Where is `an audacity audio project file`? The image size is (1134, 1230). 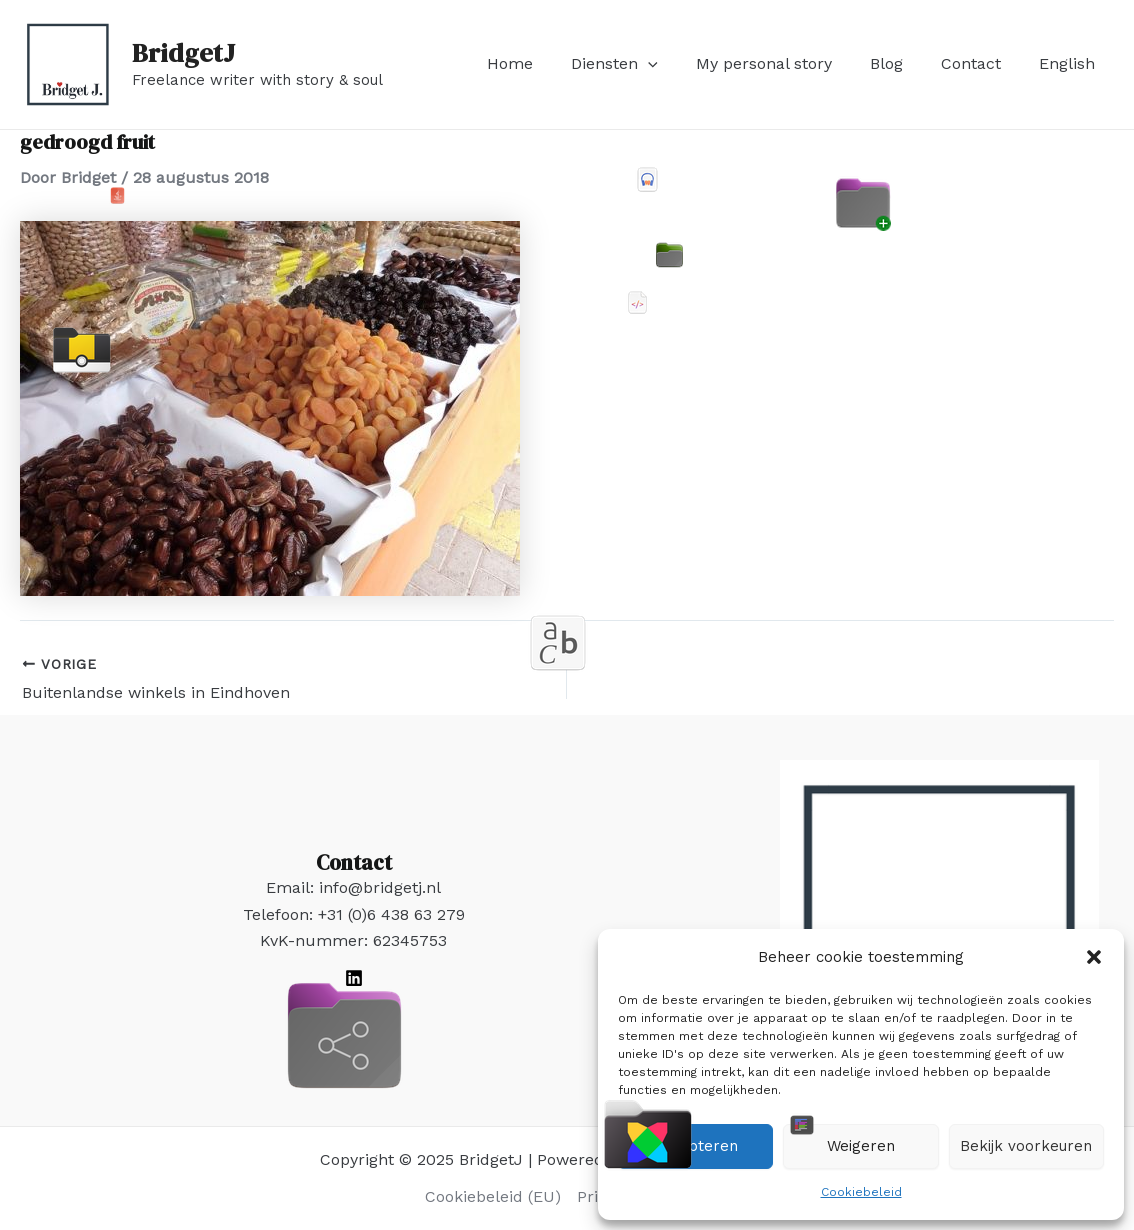 an audacity audio project file is located at coordinates (647, 179).